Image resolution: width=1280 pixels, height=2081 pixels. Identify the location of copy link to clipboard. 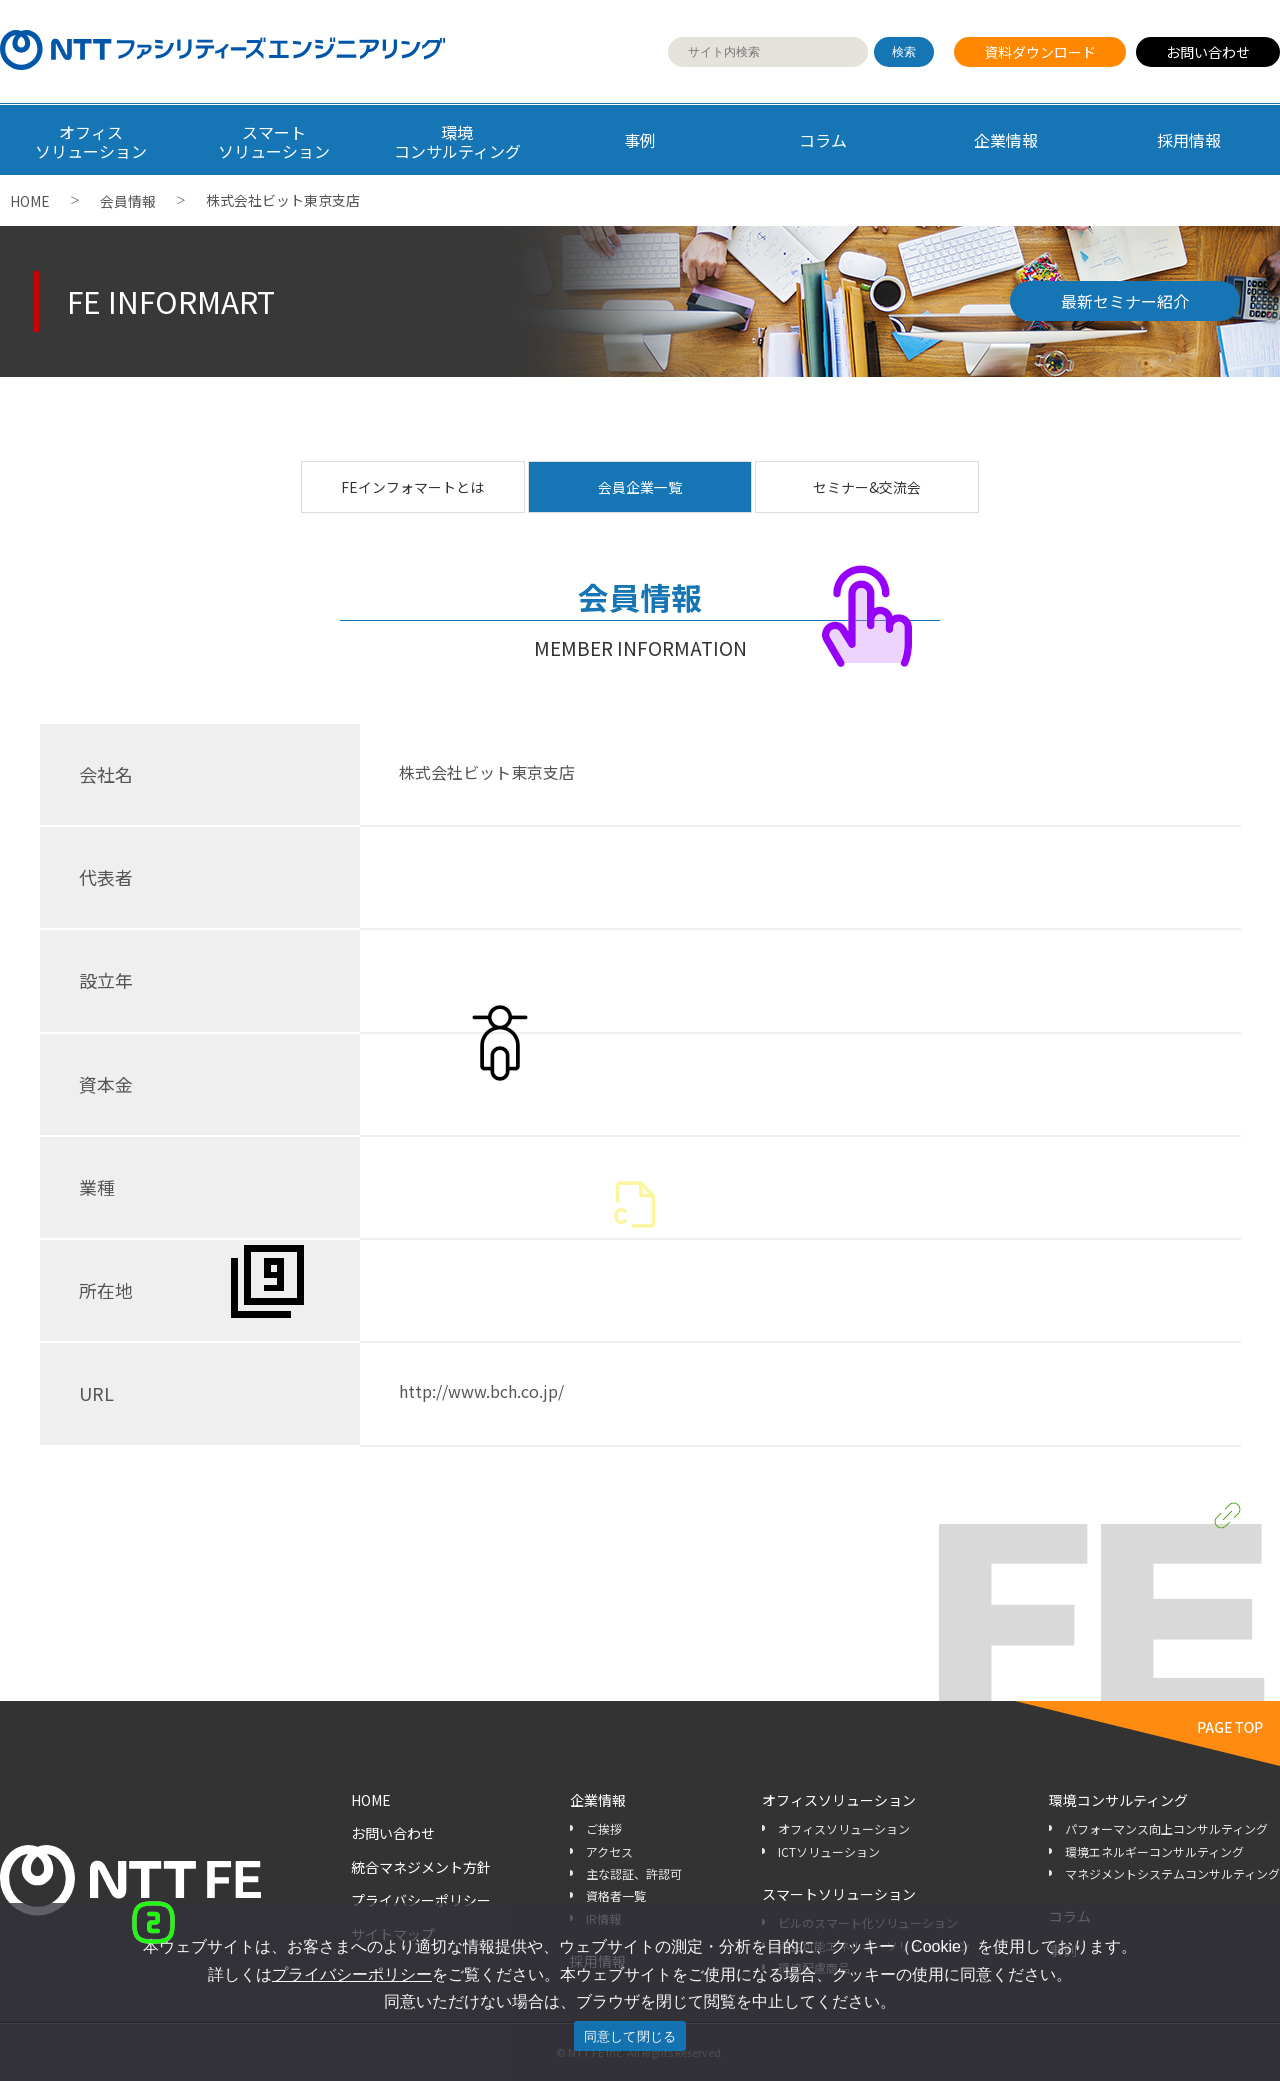
(1227, 1515).